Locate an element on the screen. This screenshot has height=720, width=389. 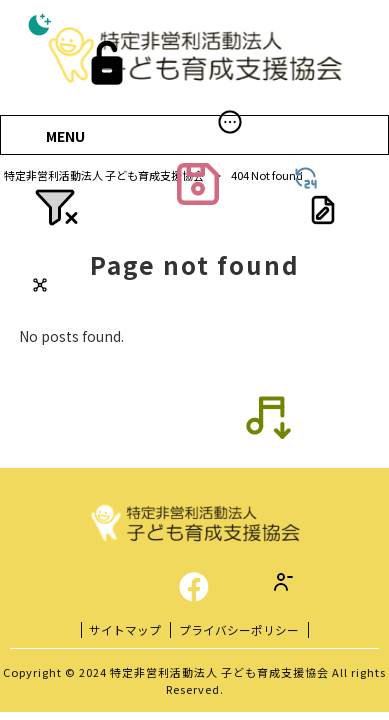
open more options menu is located at coordinates (230, 122).